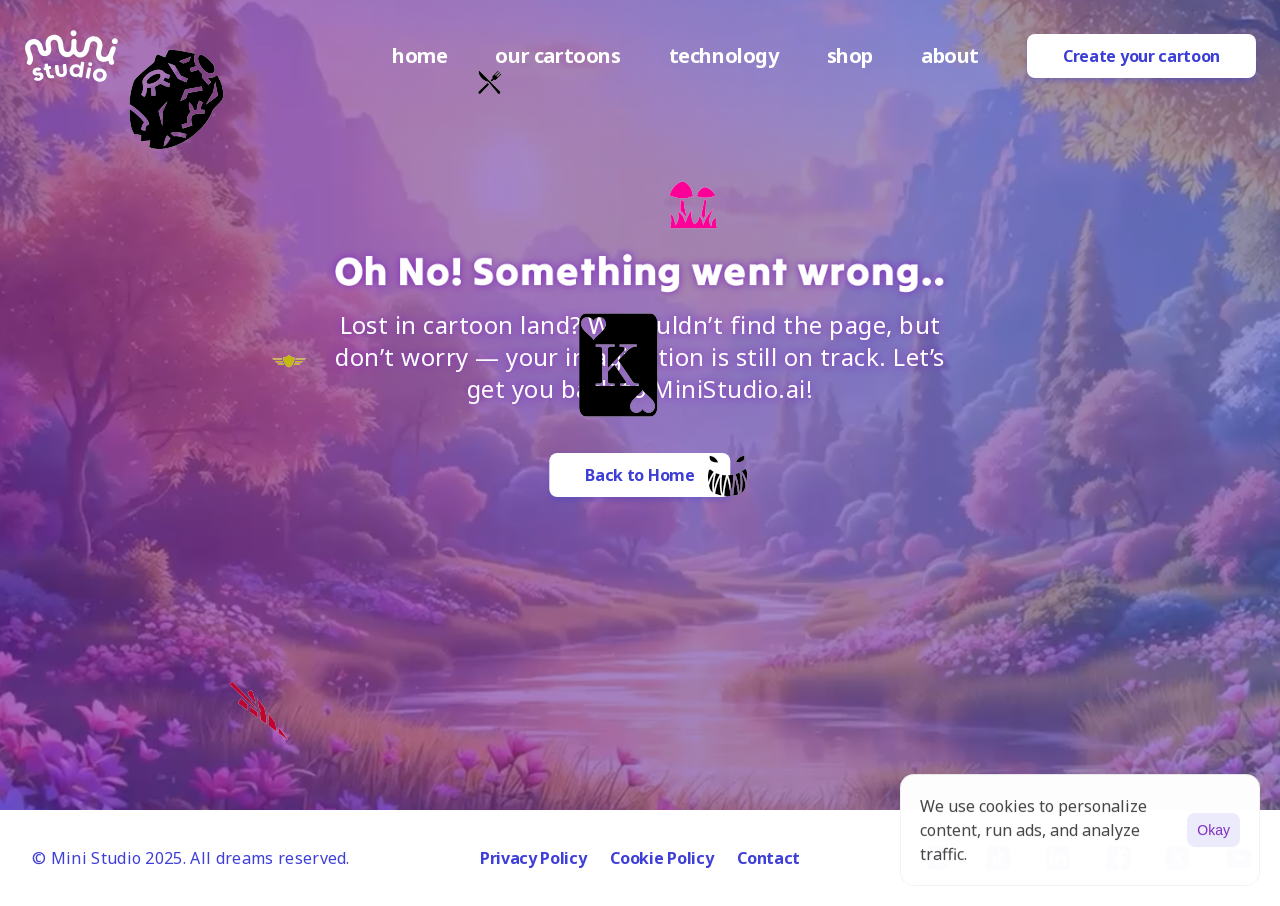 The width and height of the screenshot is (1280, 906). What do you see at coordinates (693, 203) in the screenshot?
I see `forage for mushrooms in the wild` at bounding box center [693, 203].